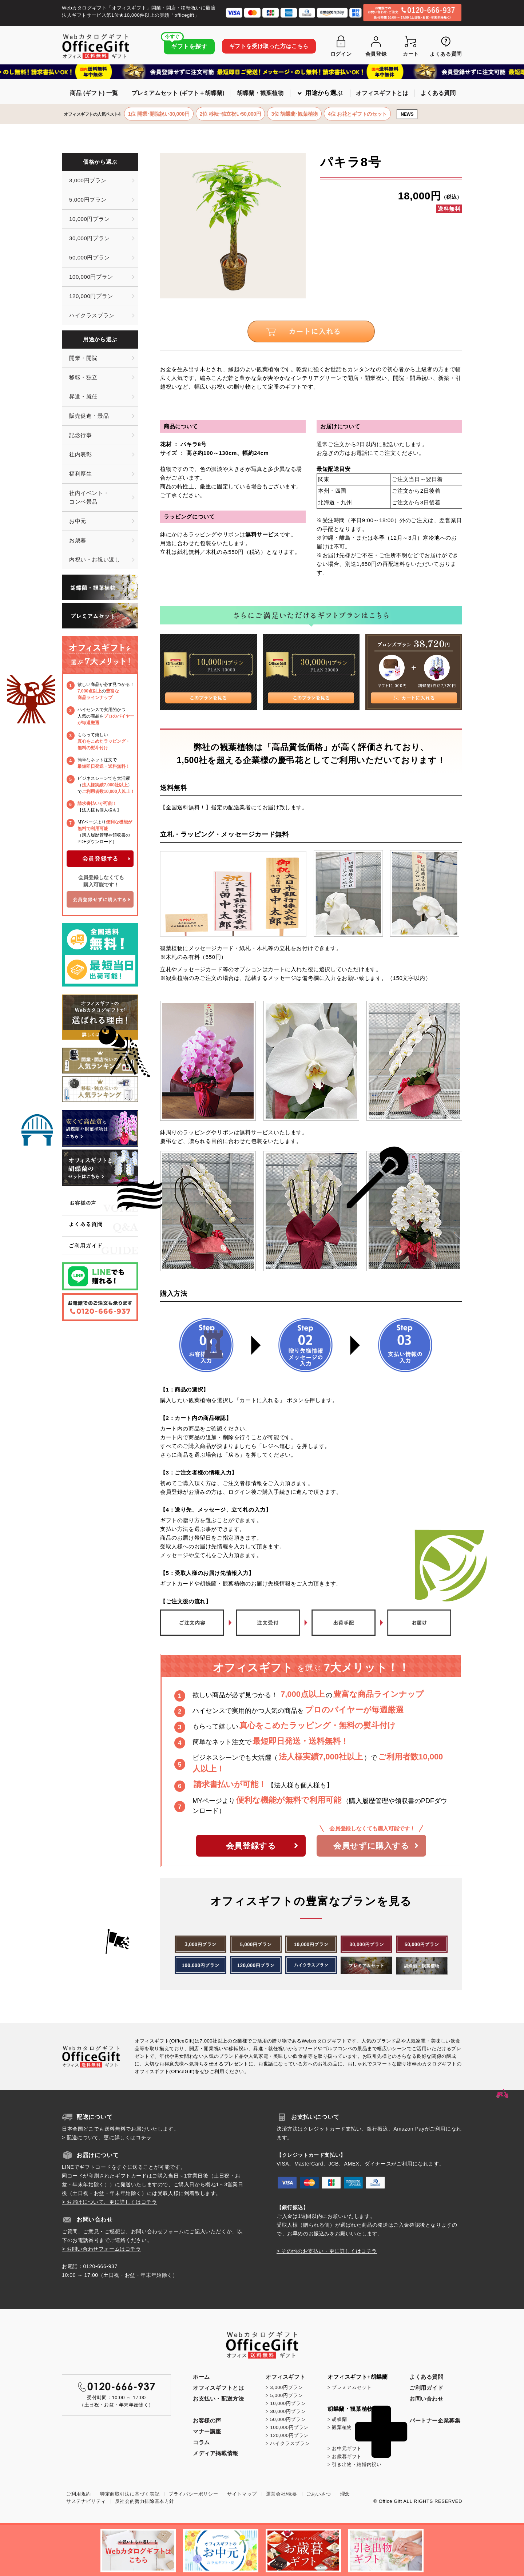 The width and height of the screenshot is (524, 2576). What do you see at coordinates (124, 1051) in the screenshot?
I see `select machine gun weapon in game` at bounding box center [124, 1051].